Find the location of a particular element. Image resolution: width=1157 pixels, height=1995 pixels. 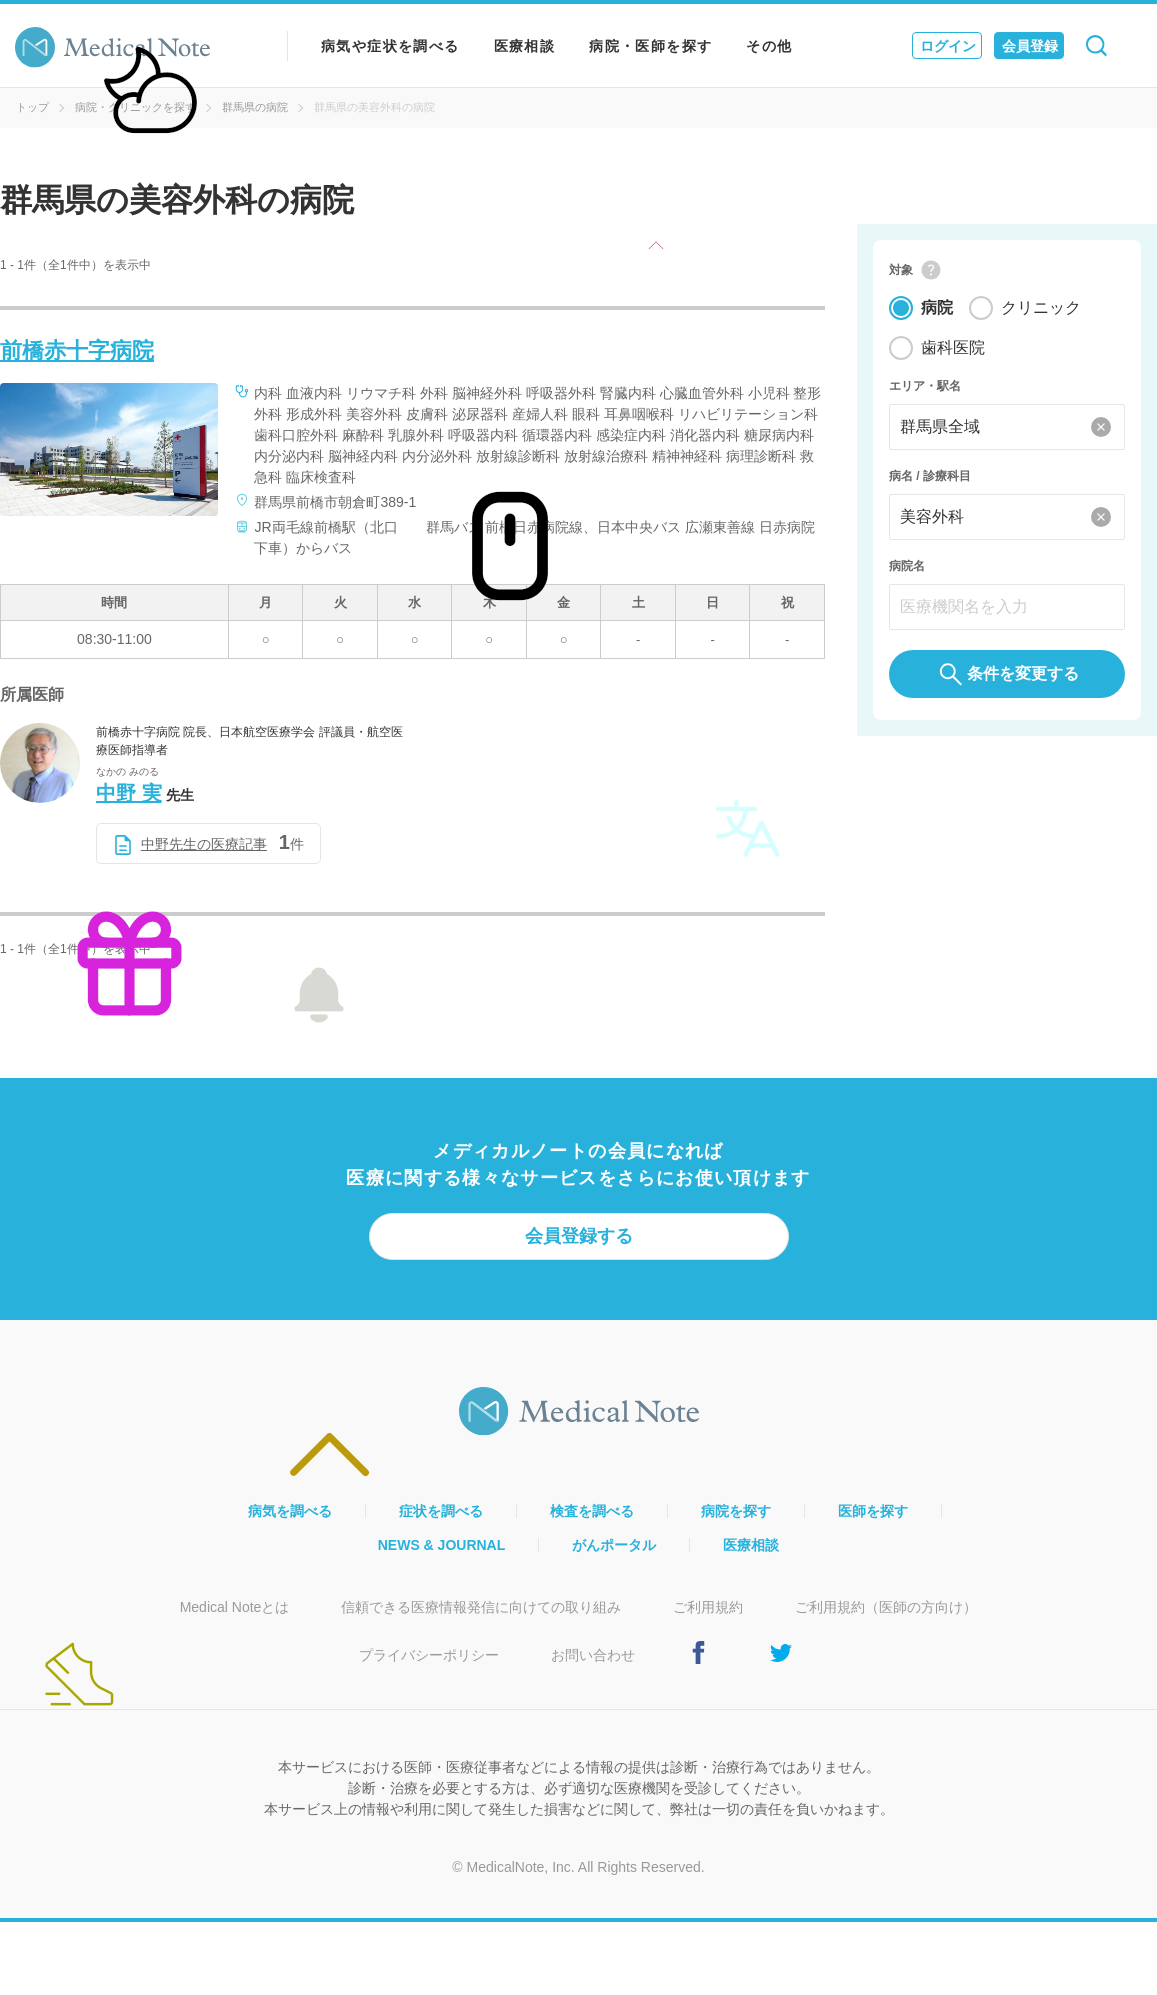

collapse an expanded section is located at coordinates (656, 246).